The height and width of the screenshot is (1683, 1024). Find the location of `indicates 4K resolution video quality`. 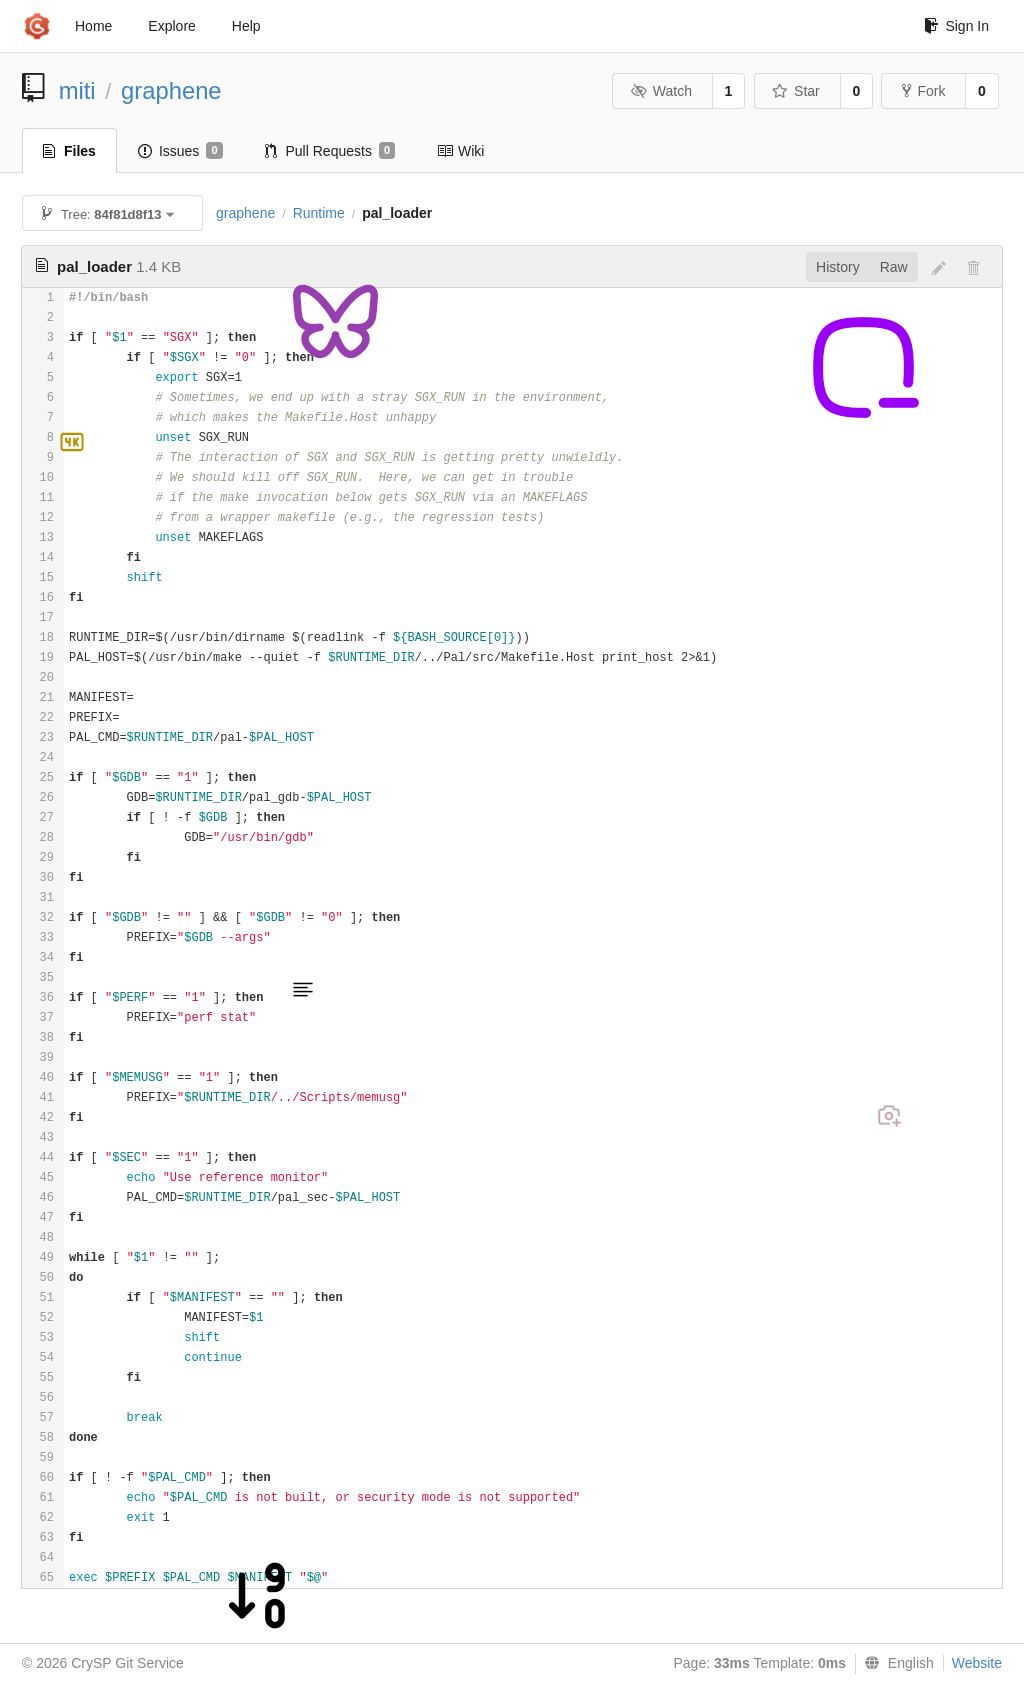

indicates 4K resolution video quality is located at coordinates (72, 442).